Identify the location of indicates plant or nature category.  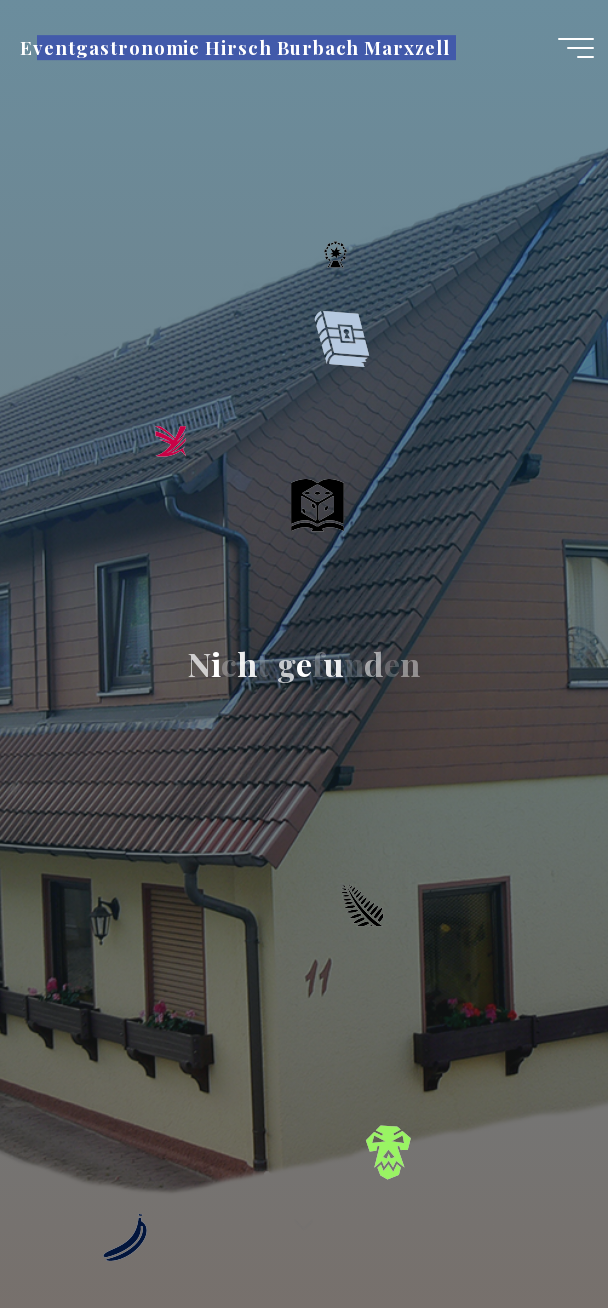
(362, 905).